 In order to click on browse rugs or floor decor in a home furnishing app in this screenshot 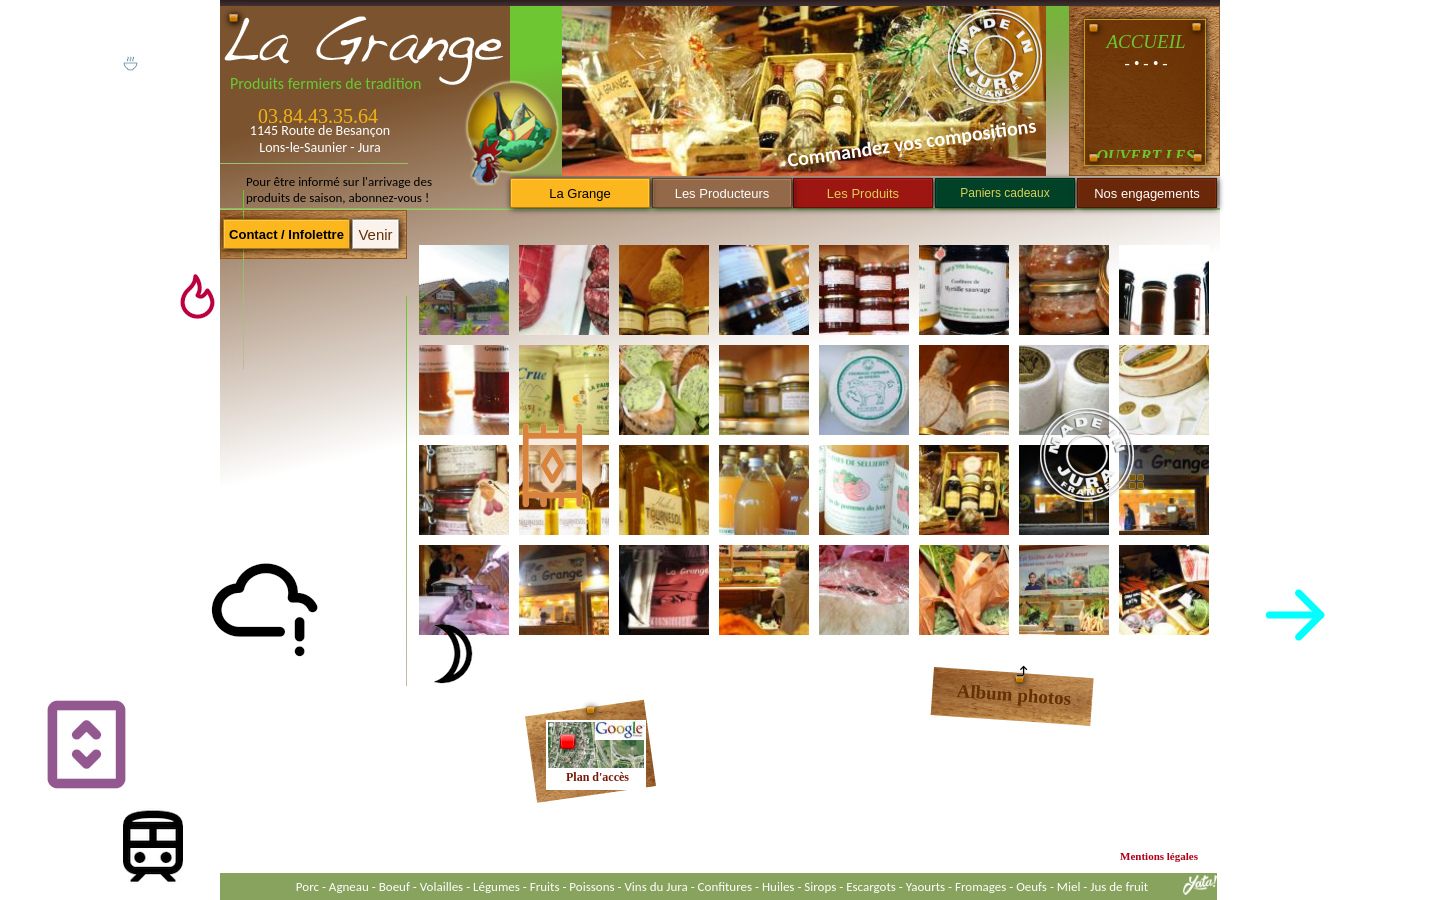, I will do `click(552, 465)`.